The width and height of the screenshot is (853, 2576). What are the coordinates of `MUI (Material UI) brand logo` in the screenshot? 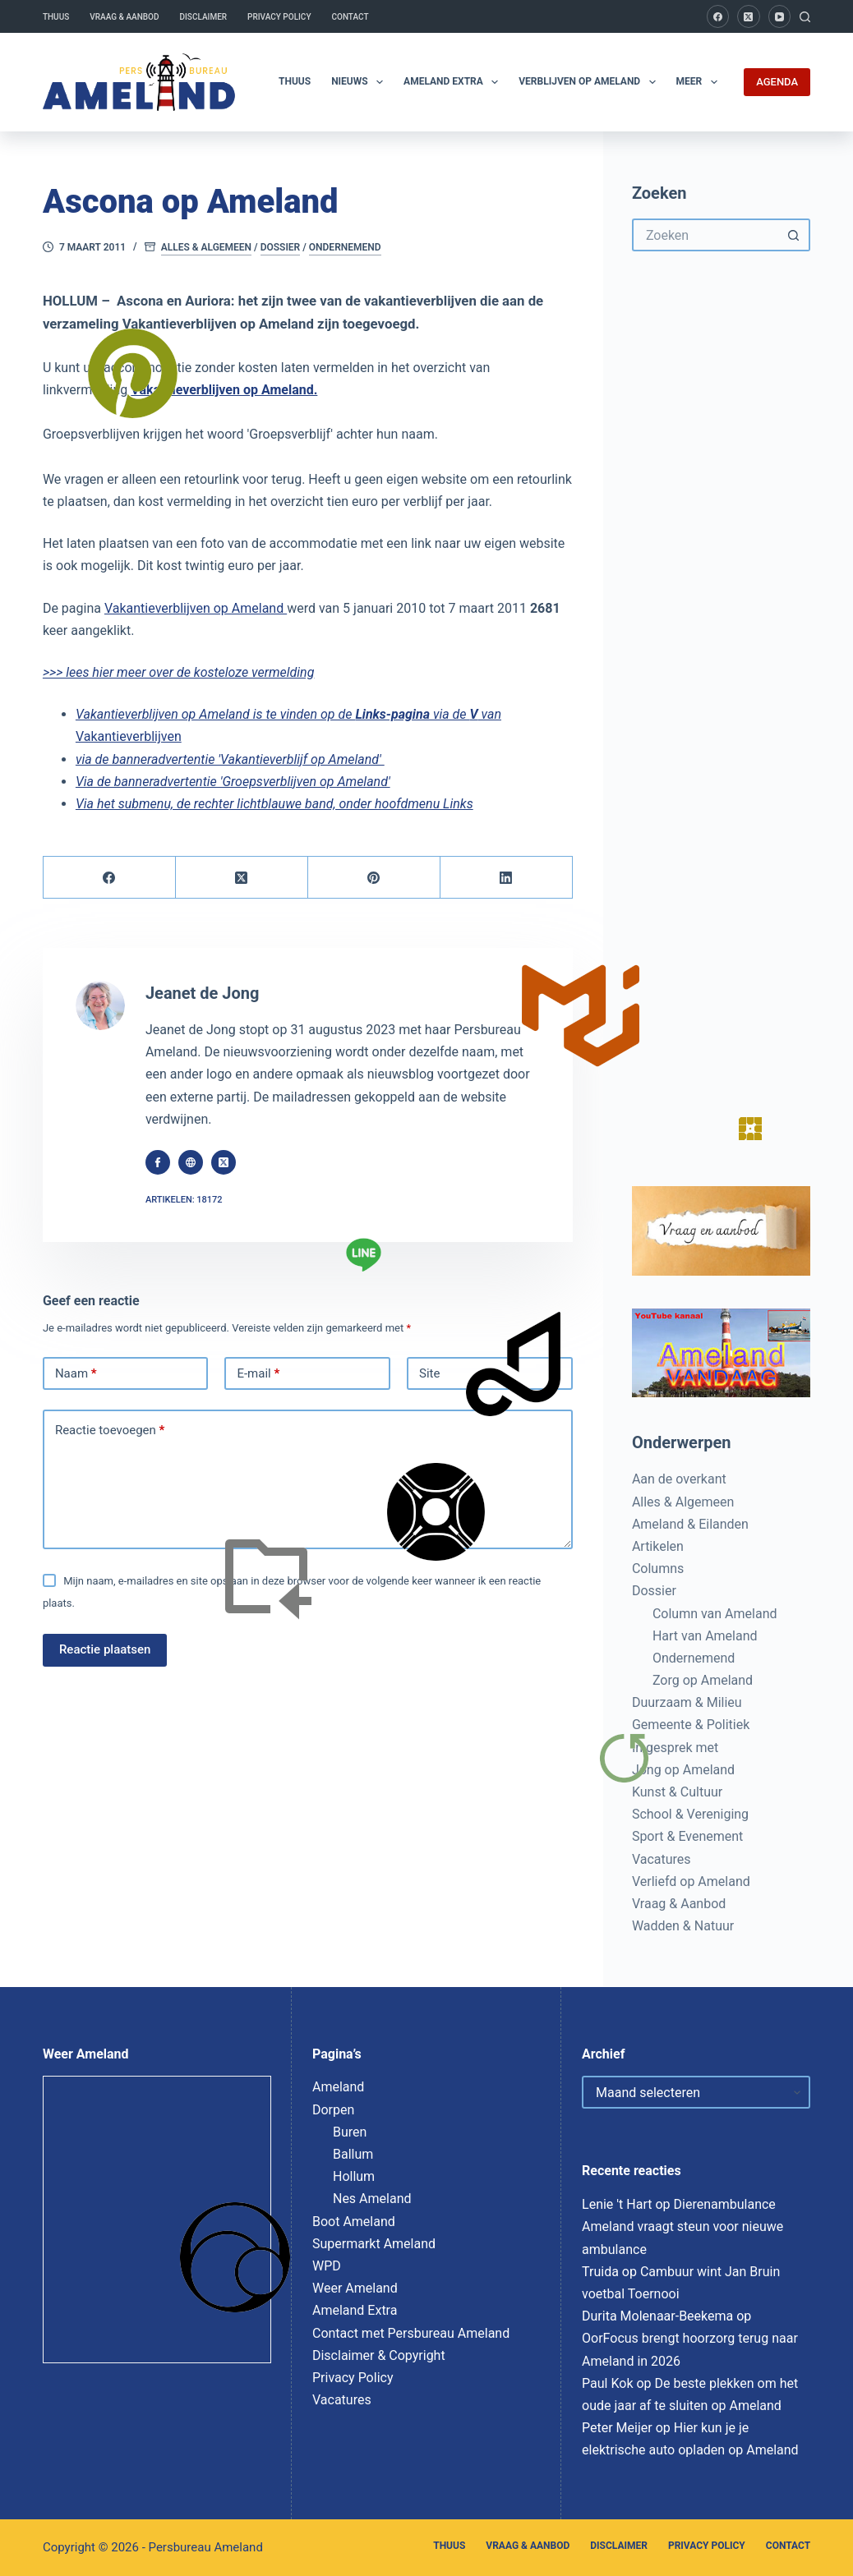 It's located at (580, 1015).